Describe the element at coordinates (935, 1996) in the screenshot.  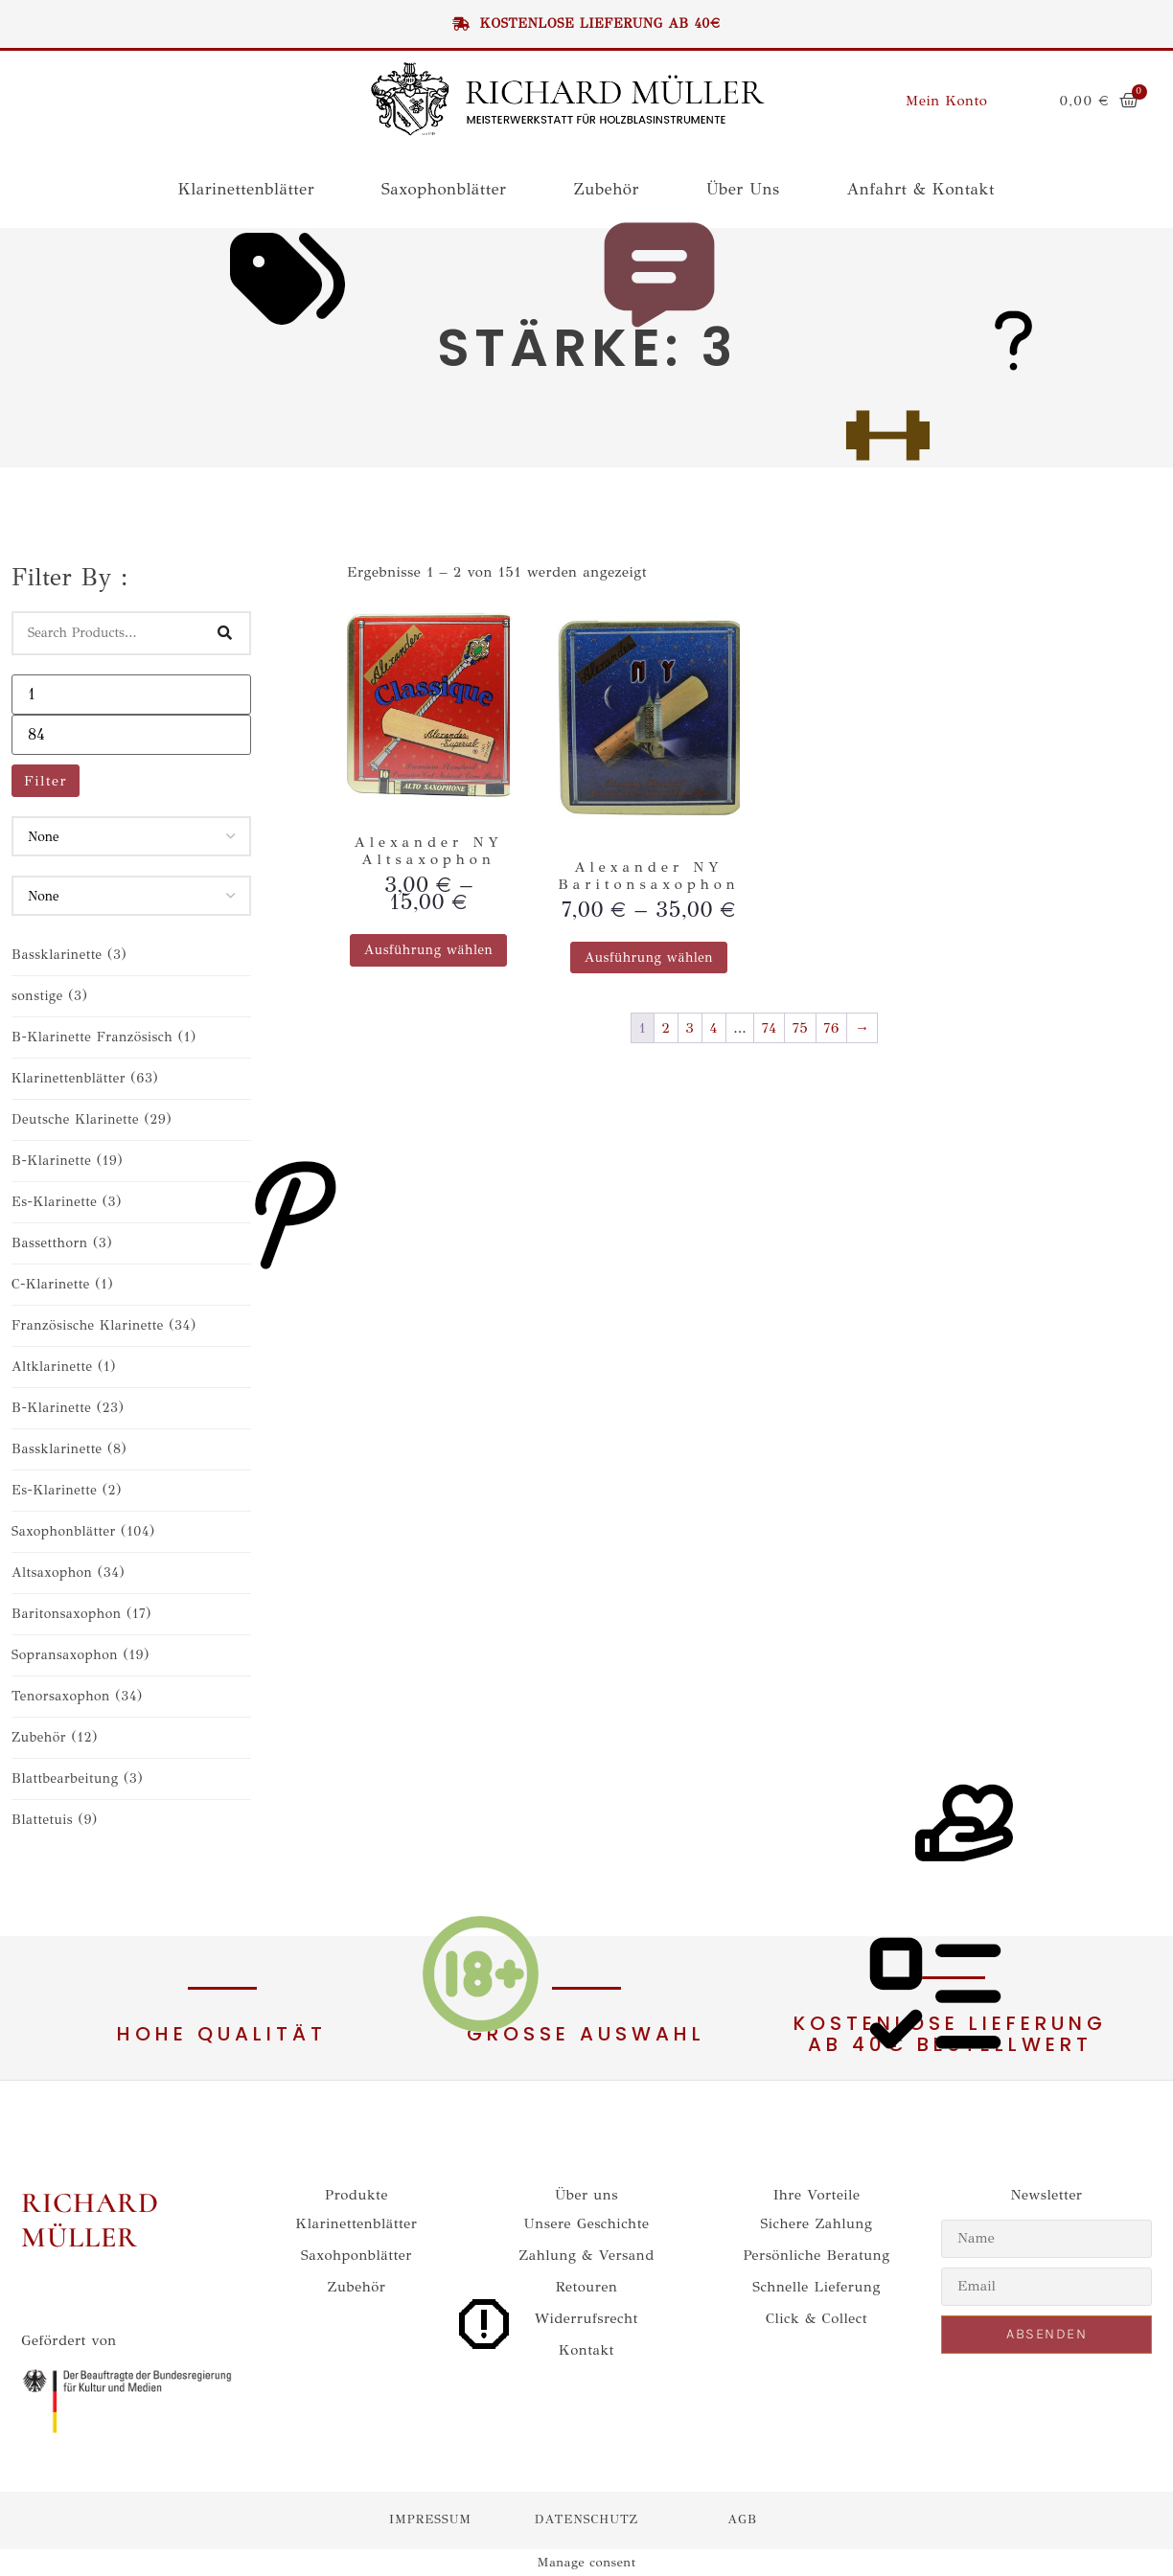
I see `view your to-do list` at that location.